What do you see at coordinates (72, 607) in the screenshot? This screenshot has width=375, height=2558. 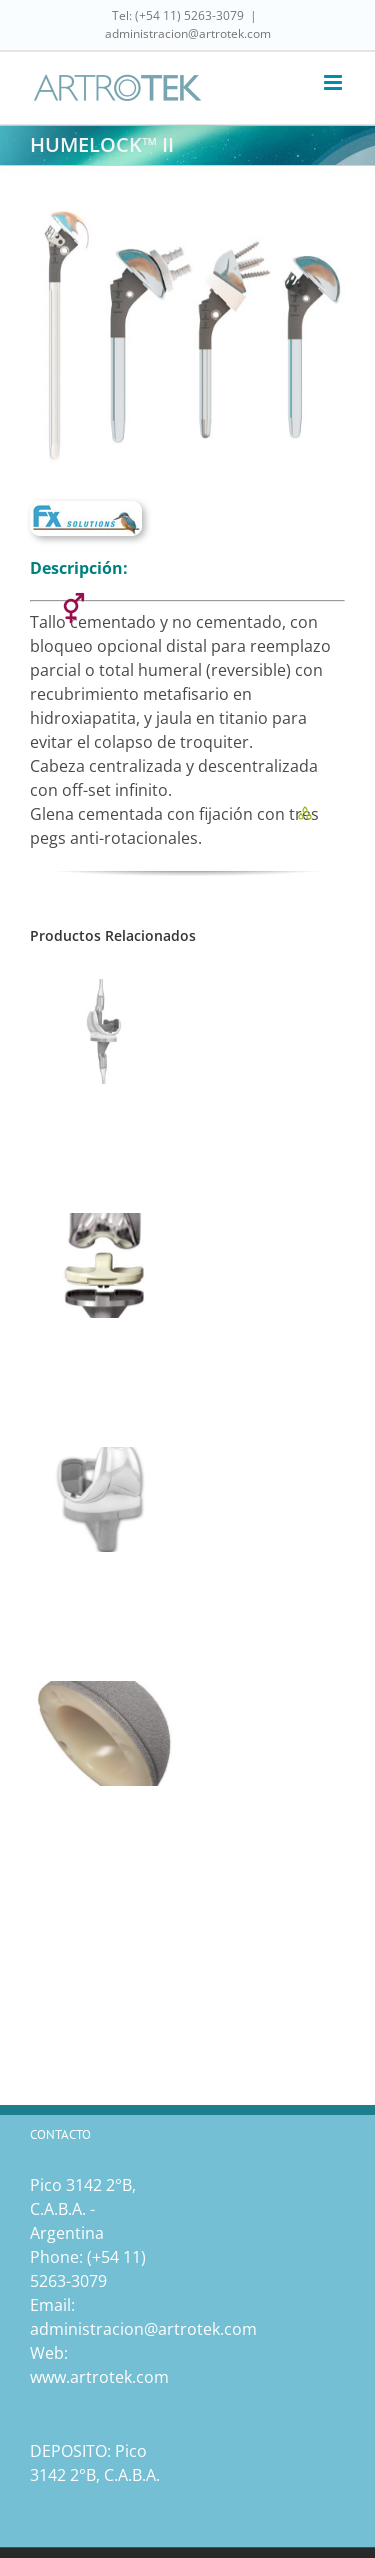 I see `select bigender identity option` at bounding box center [72, 607].